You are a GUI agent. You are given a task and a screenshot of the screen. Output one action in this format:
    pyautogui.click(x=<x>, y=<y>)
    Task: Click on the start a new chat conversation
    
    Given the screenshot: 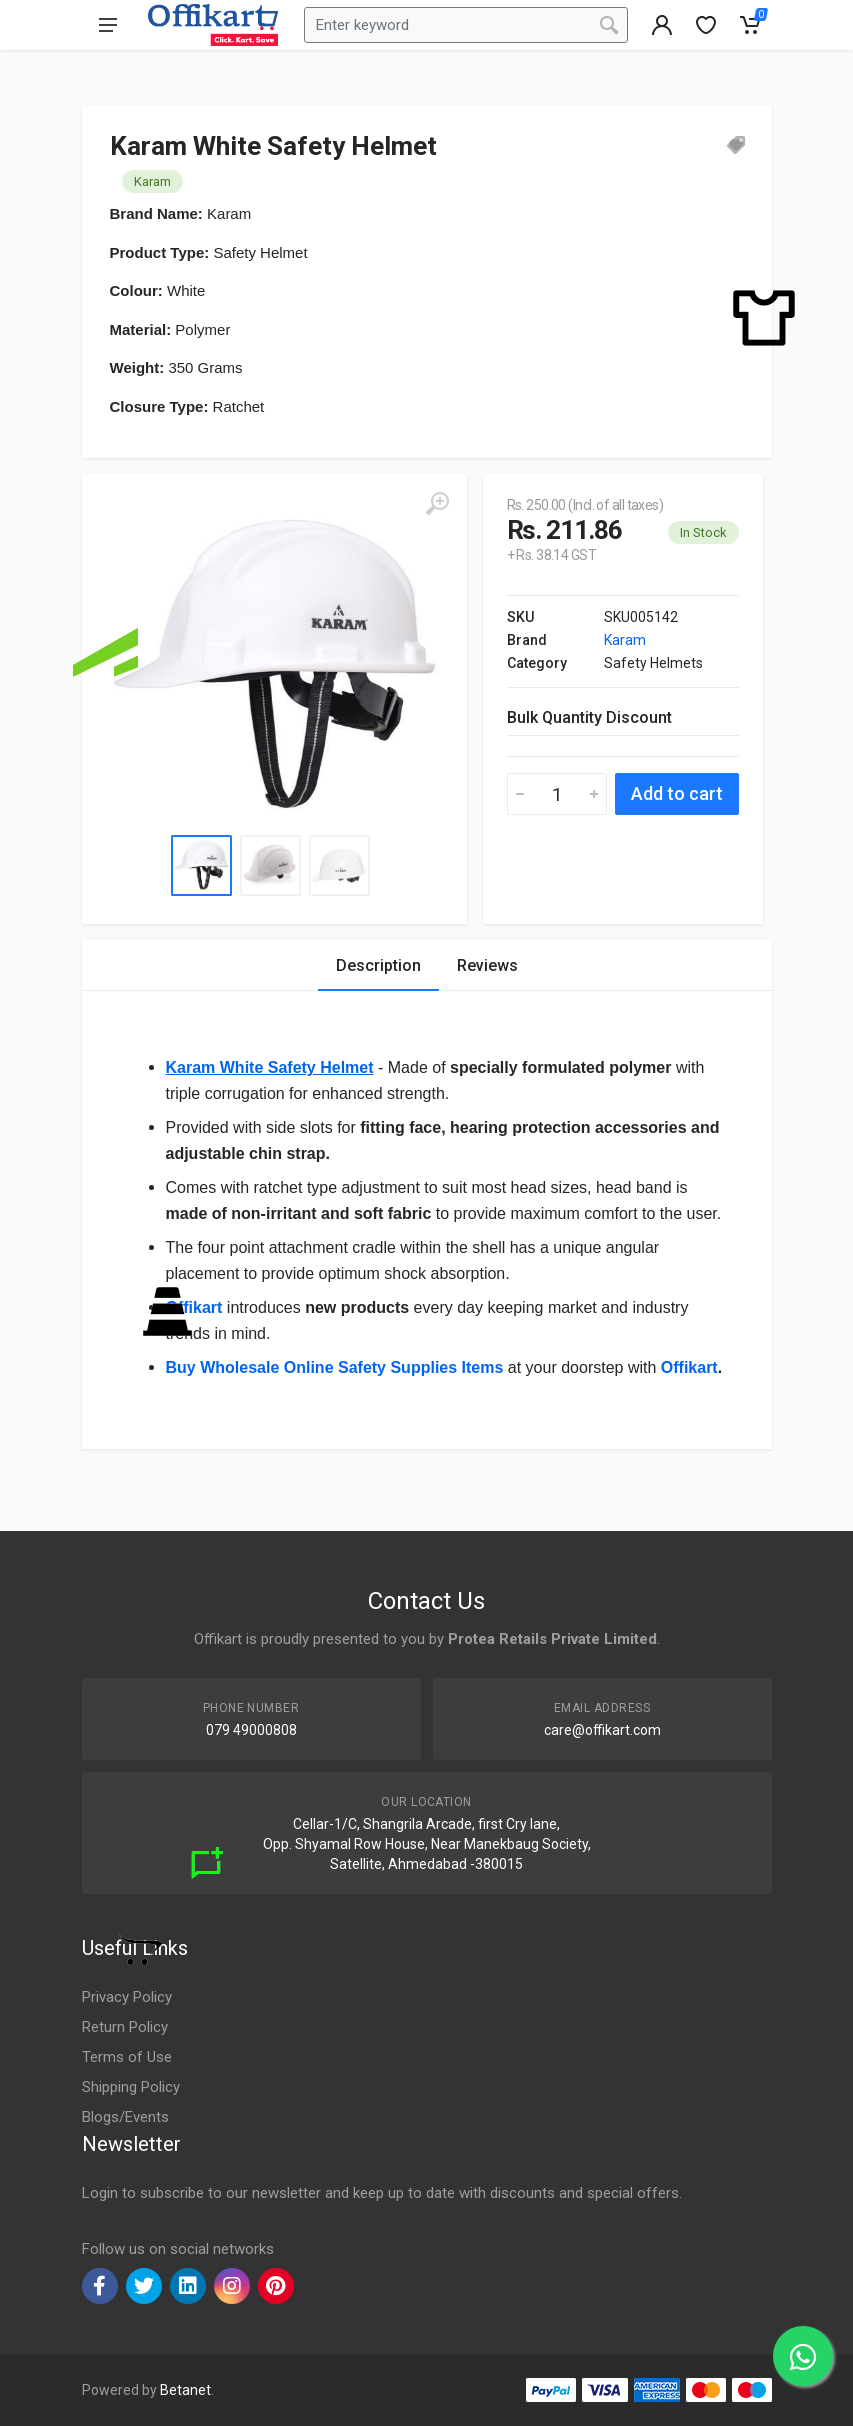 What is the action you would take?
    pyautogui.click(x=206, y=1864)
    